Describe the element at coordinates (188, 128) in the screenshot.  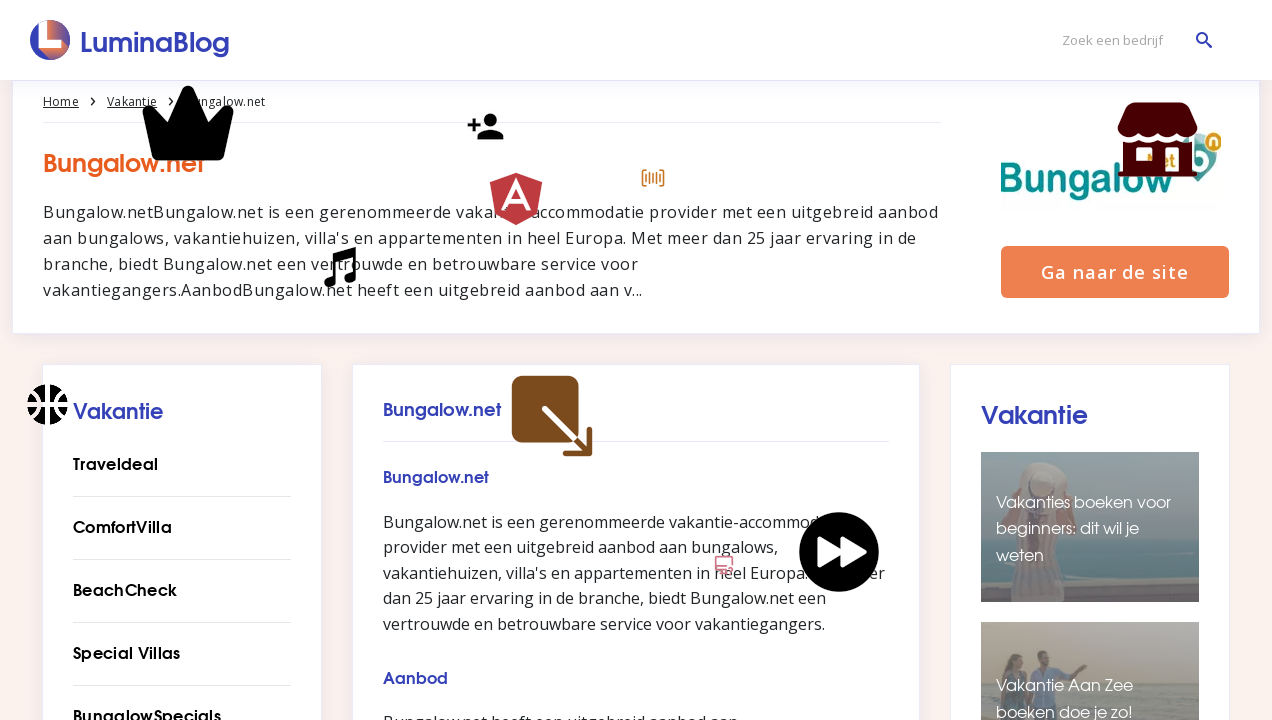
I see `indicates premium or VIP membership status` at that location.